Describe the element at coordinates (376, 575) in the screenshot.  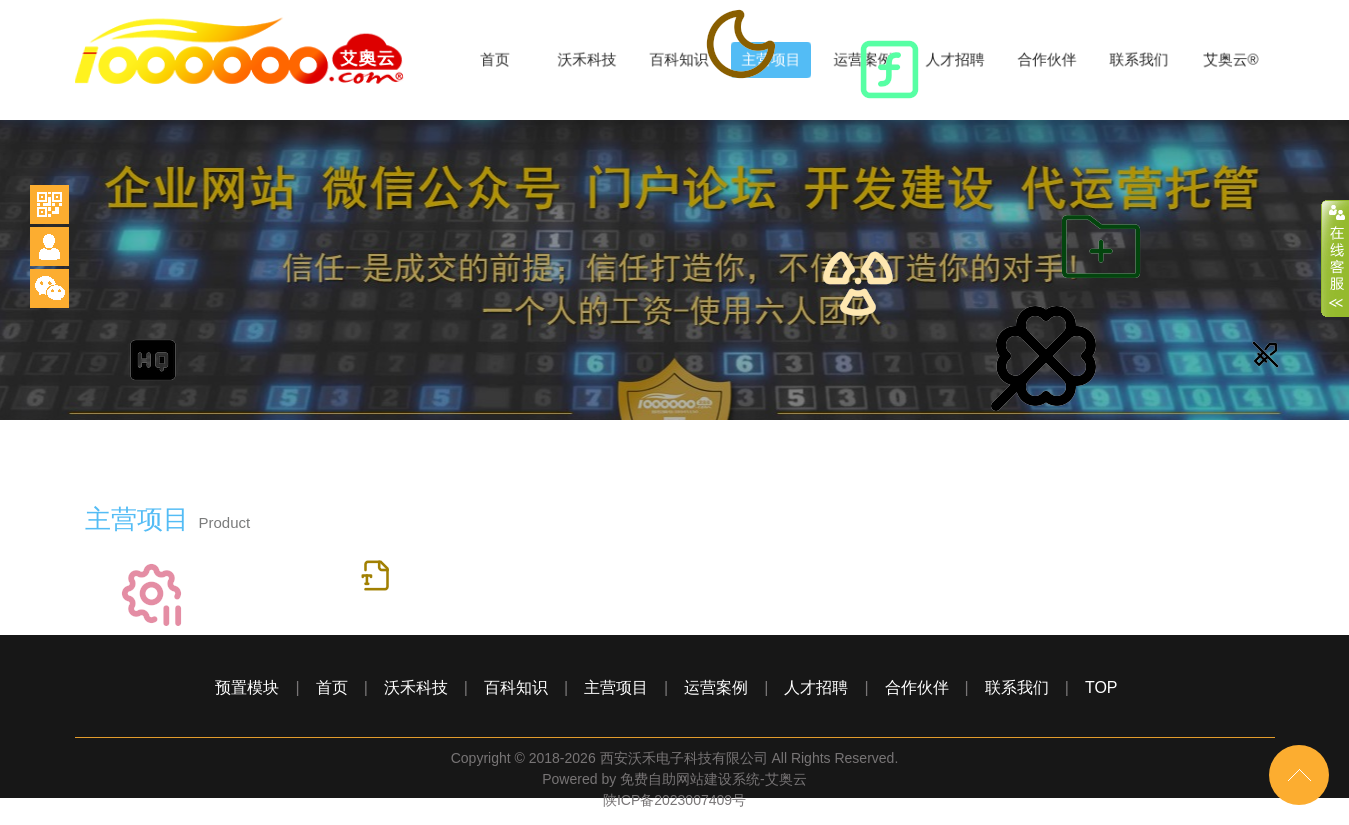
I see `text or document file type` at that location.